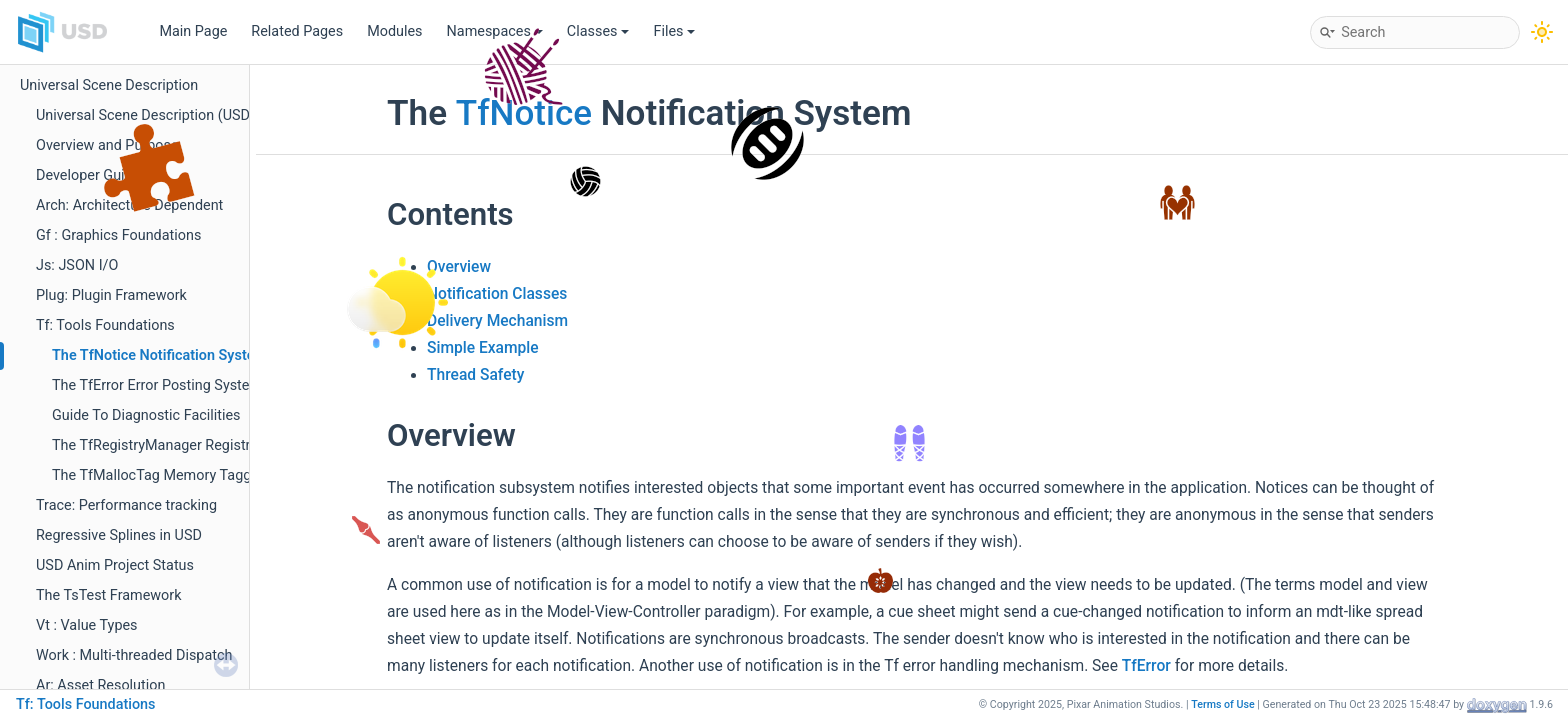 Image resolution: width=1568 pixels, height=720 pixels. What do you see at coordinates (909, 442) in the screenshot?
I see `equip leg armor to your character` at bounding box center [909, 442].